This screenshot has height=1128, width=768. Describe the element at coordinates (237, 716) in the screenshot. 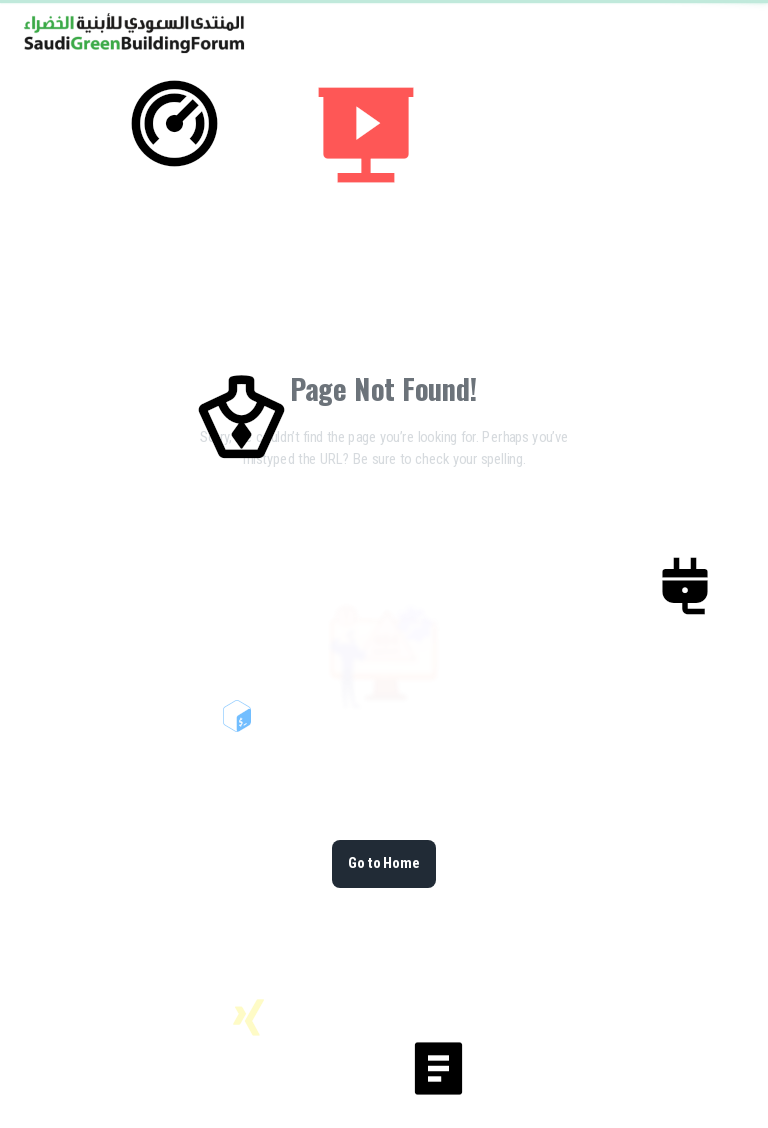

I see `open terminal or command line interface` at that location.